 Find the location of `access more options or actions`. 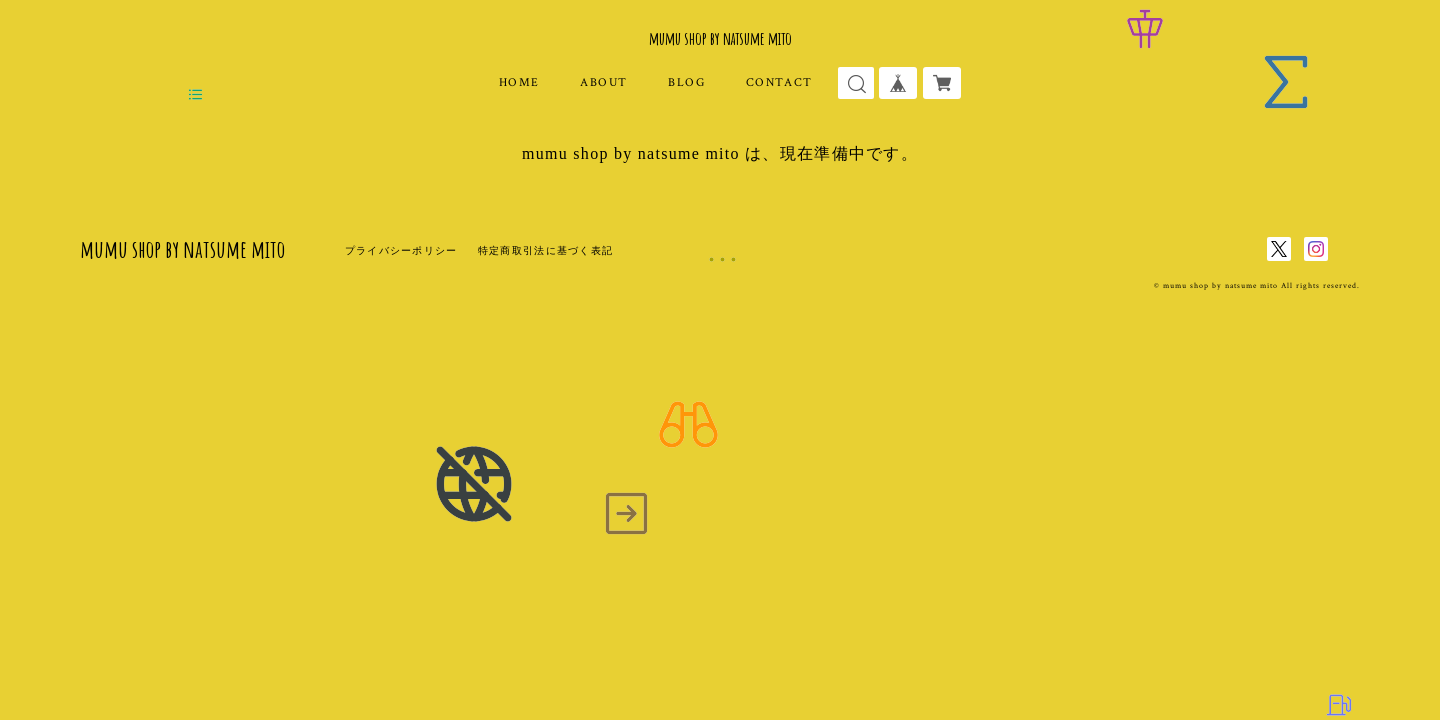

access more options or actions is located at coordinates (722, 259).